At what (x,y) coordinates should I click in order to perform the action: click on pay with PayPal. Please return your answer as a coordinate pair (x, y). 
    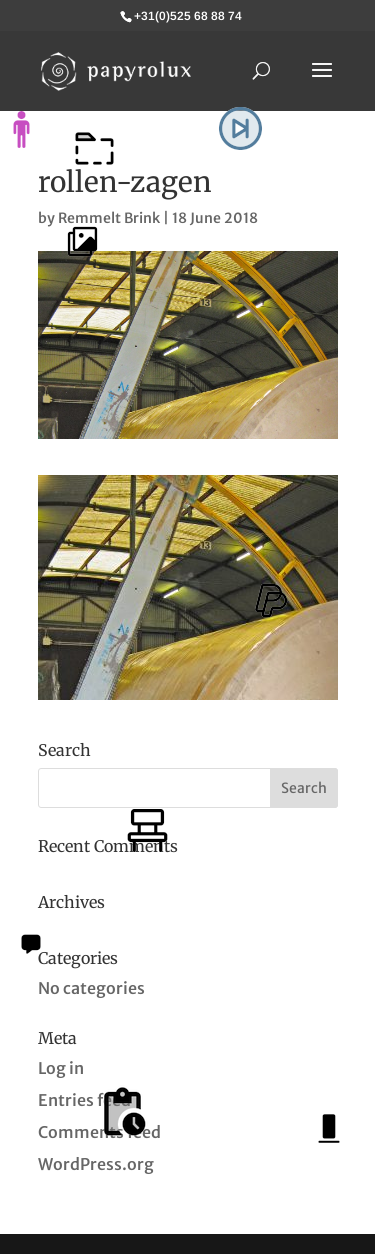
    Looking at the image, I should click on (270, 600).